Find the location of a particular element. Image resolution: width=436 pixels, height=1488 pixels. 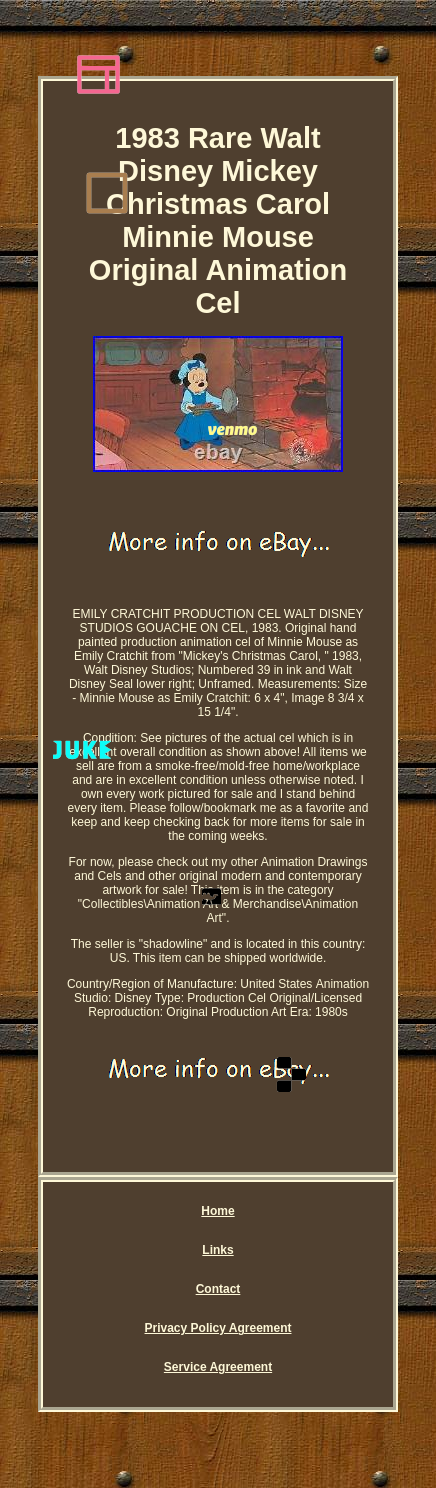

OCaml programming language logo is located at coordinates (211, 896).